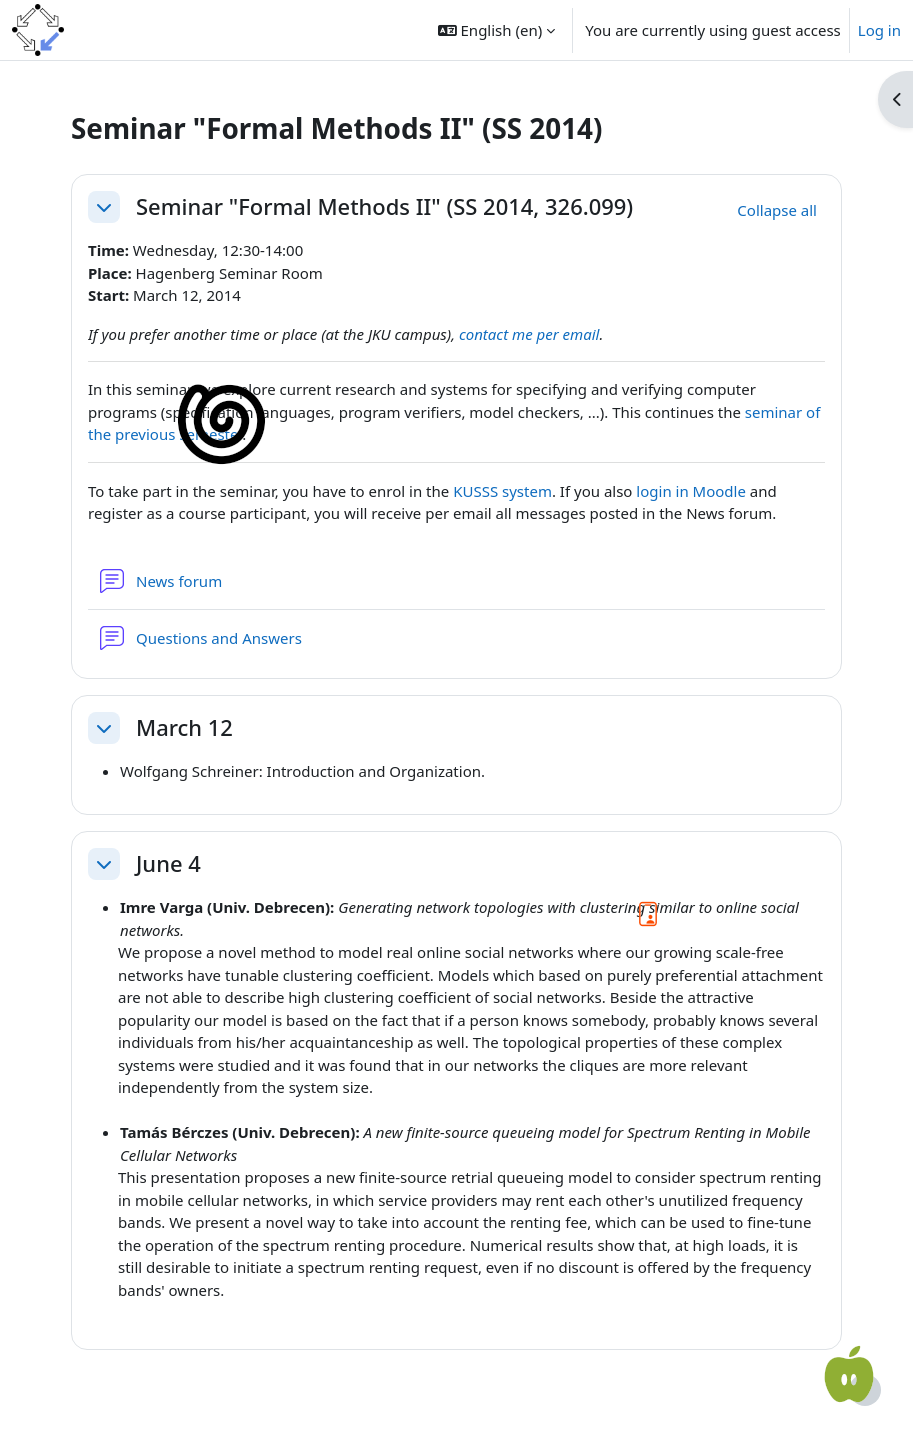 Image resolution: width=913 pixels, height=1438 pixels. What do you see at coordinates (221, 424) in the screenshot?
I see `access terminal or command line interface` at bounding box center [221, 424].